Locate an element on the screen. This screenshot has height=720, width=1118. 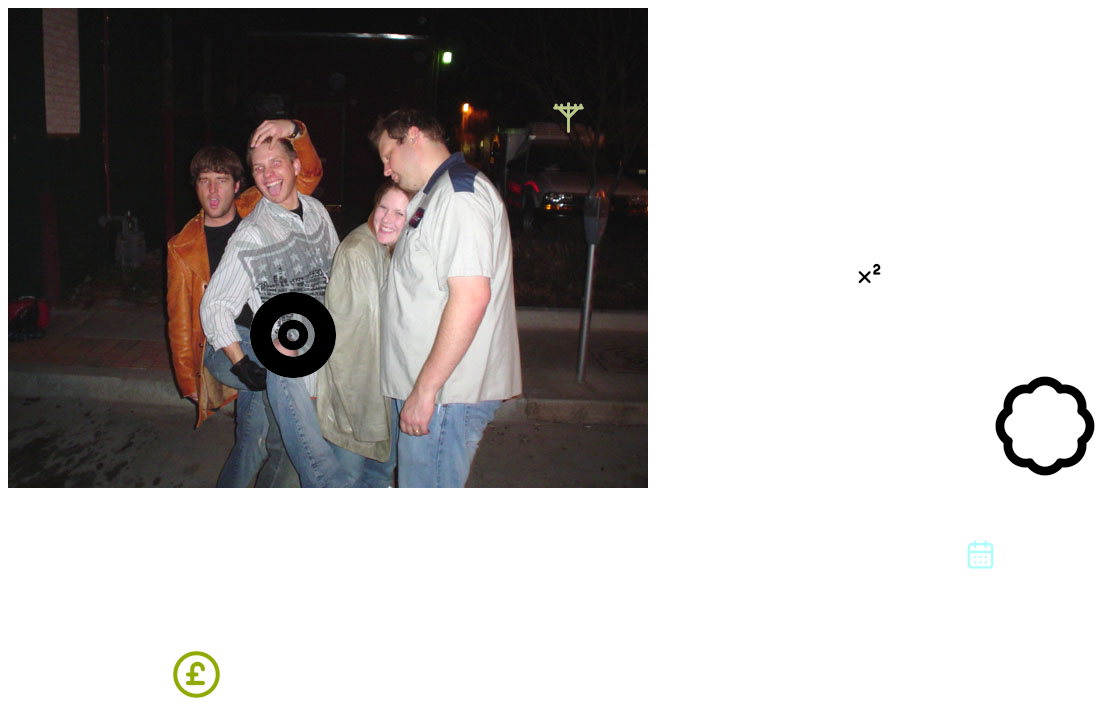
play or access music library is located at coordinates (293, 335).